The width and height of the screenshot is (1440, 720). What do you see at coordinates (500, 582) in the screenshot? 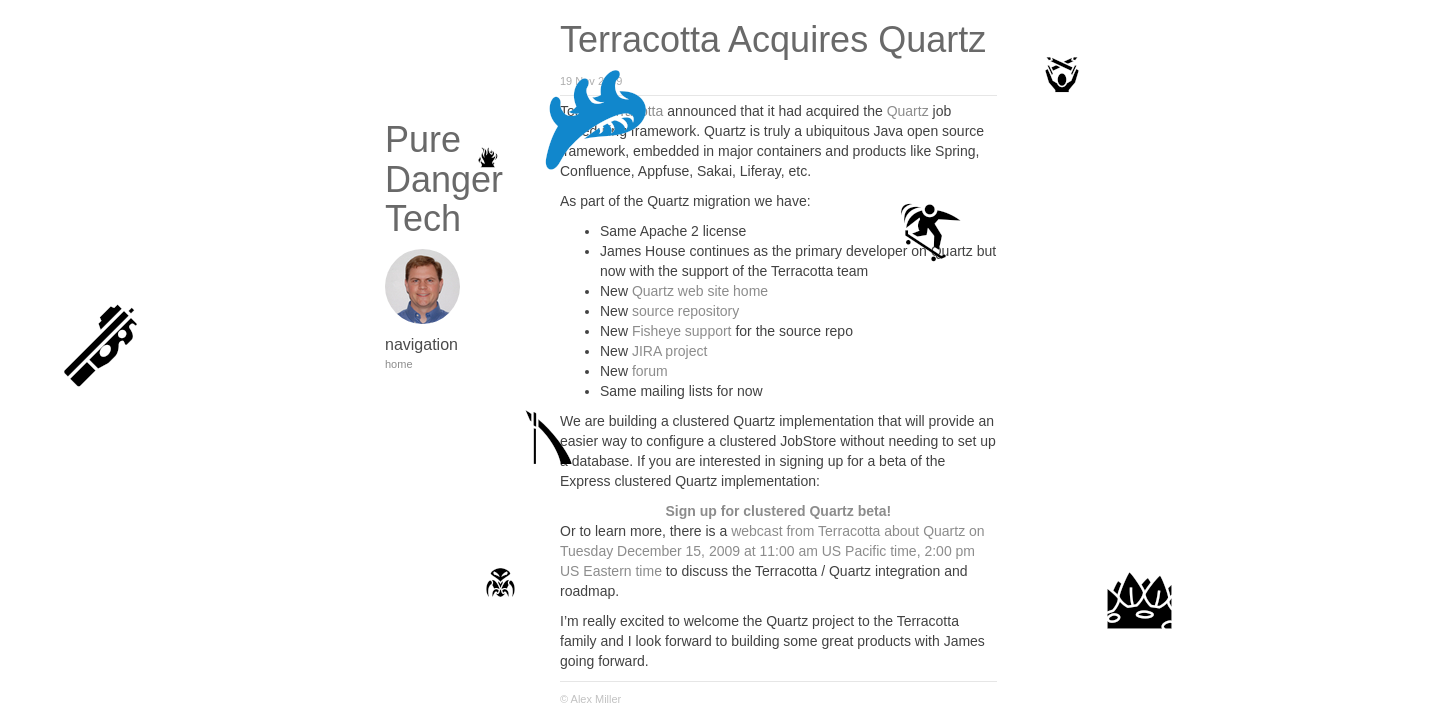
I see `indicates an alien or bug-type enemy` at bounding box center [500, 582].